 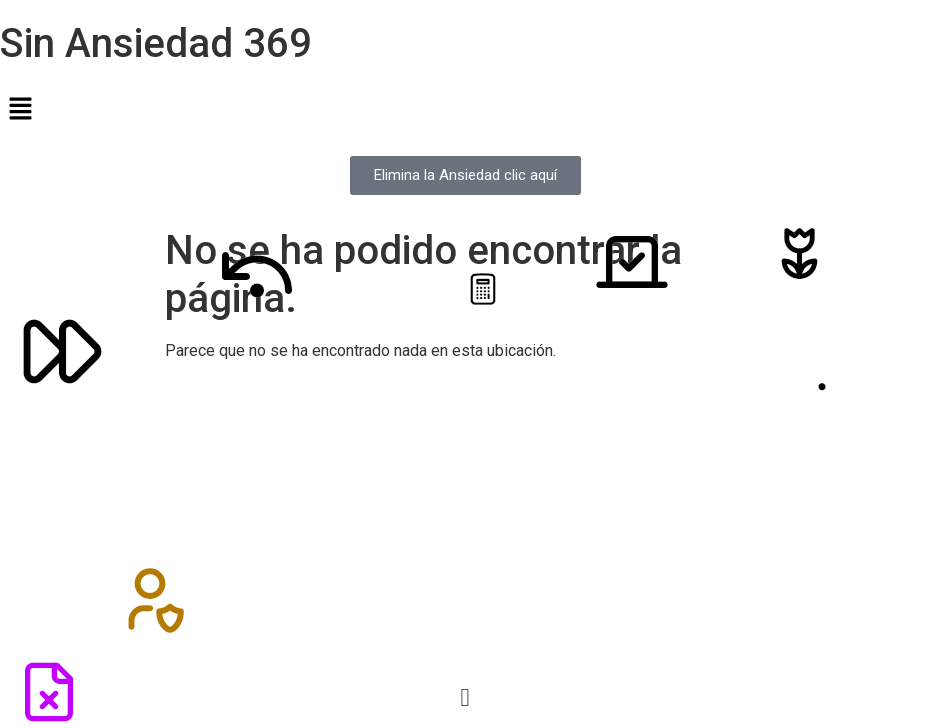 What do you see at coordinates (799, 253) in the screenshot?
I see `enable macro or close-up photography mode` at bounding box center [799, 253].